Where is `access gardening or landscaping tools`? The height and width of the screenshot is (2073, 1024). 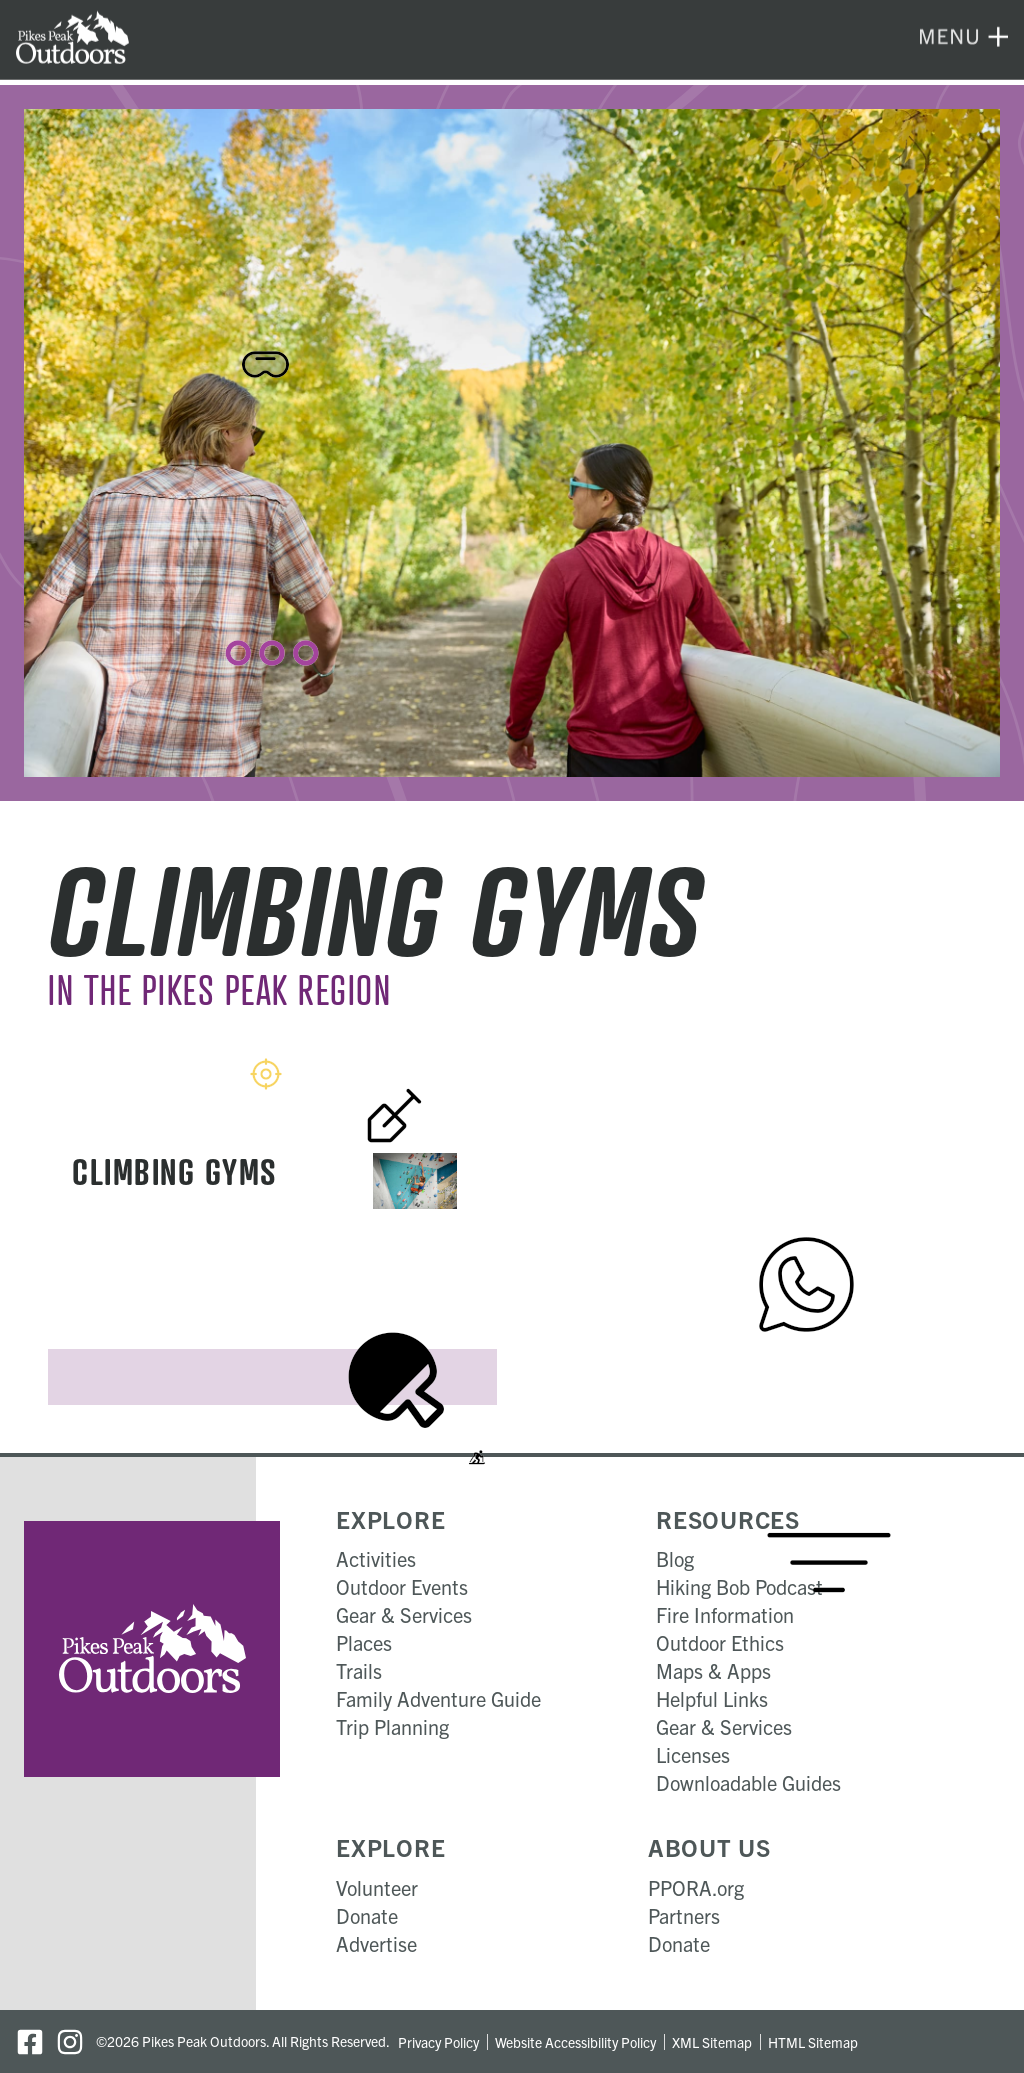 access gardening or landscaping tools is located at coordinates (393, 1116).